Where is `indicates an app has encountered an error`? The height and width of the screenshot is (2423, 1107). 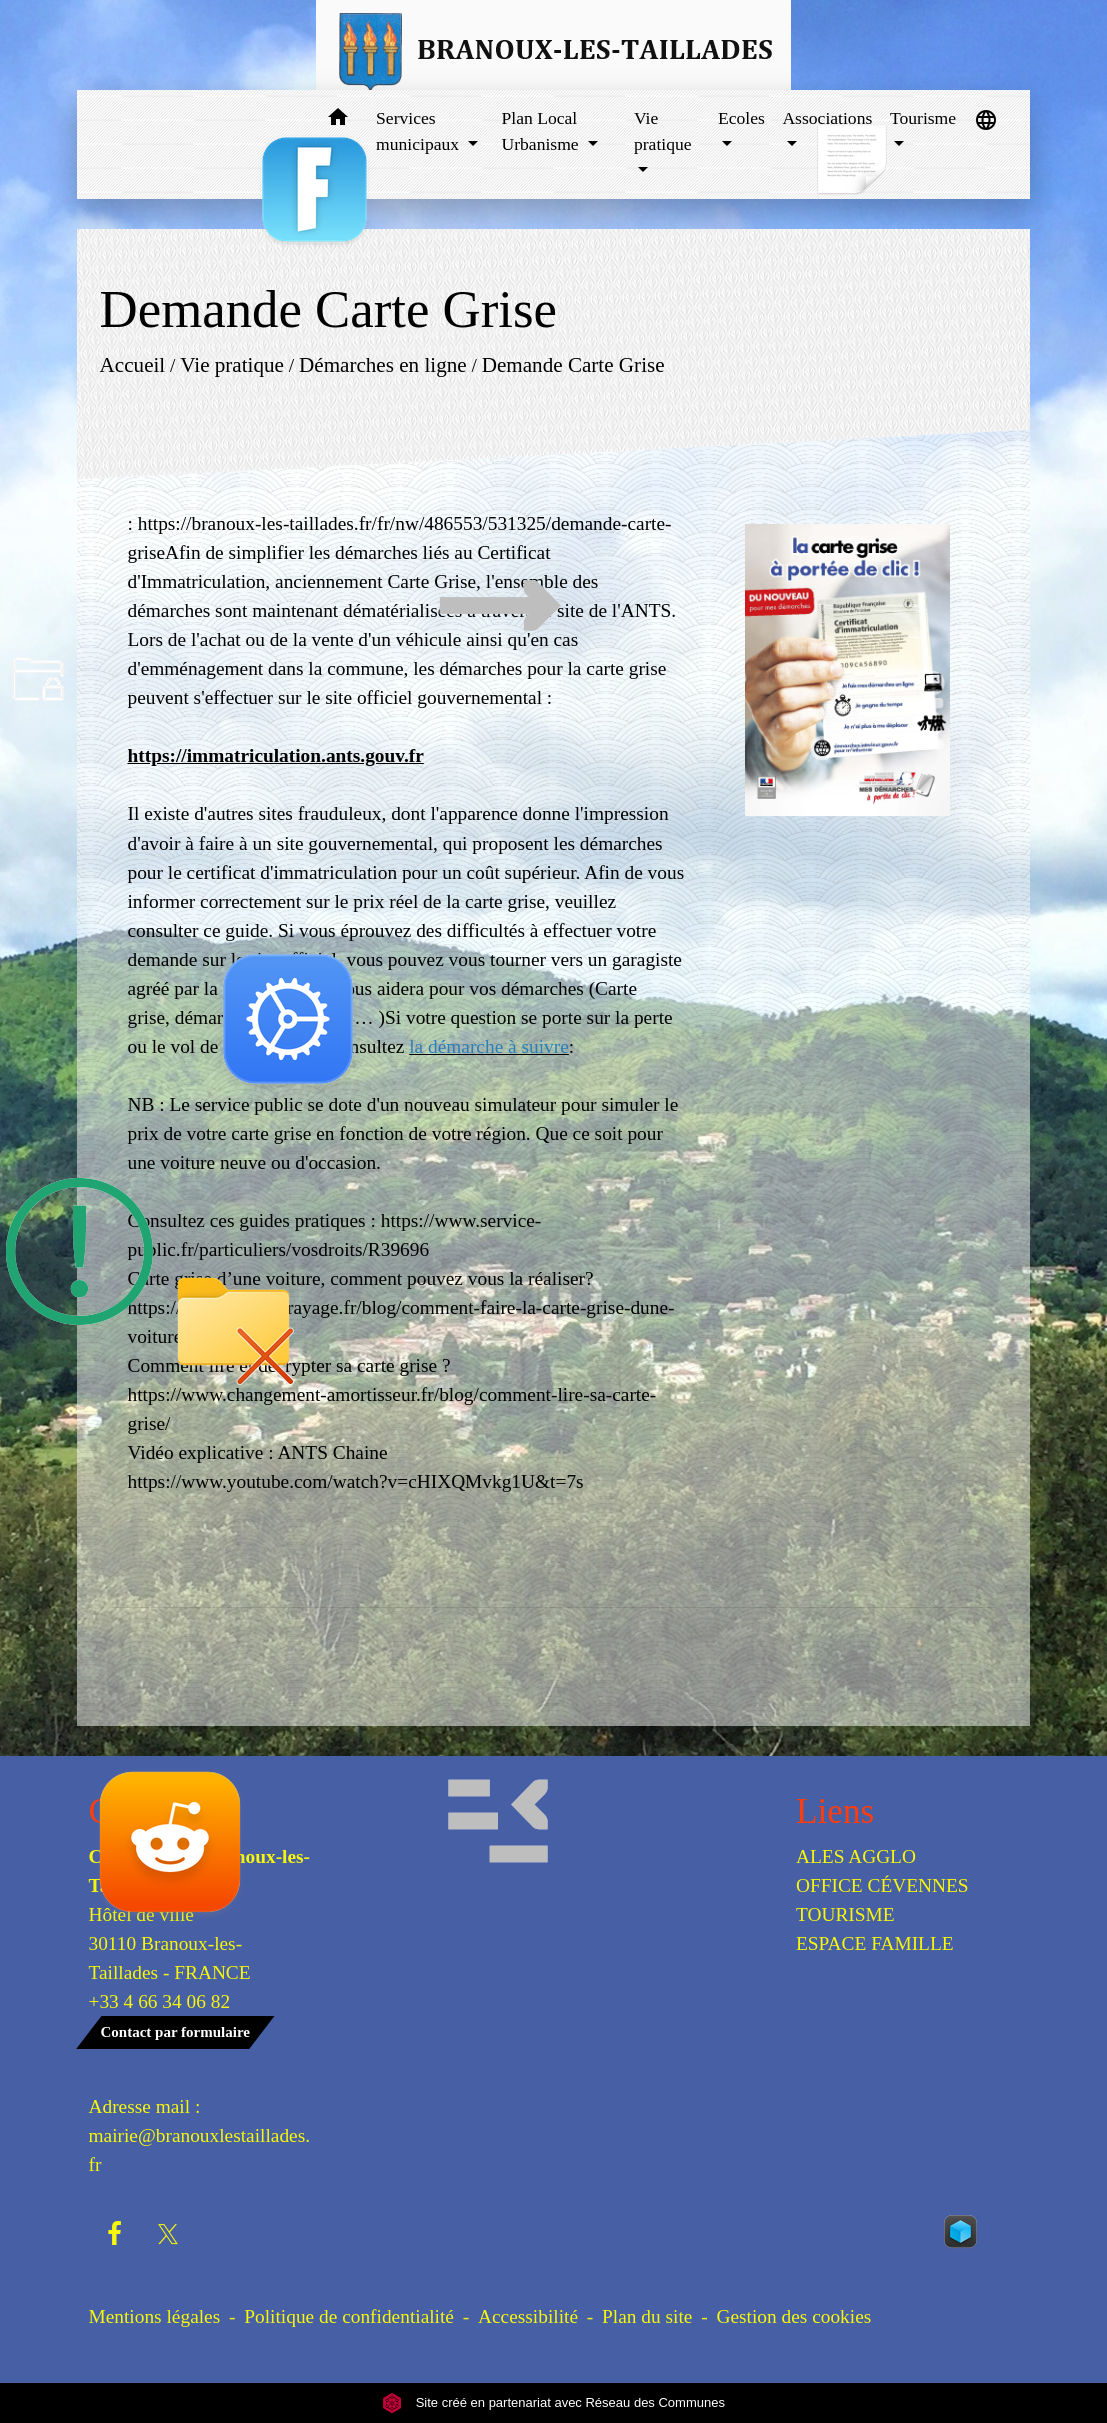 indicates an app has encountered an error is located at coordinates (79, 1251).